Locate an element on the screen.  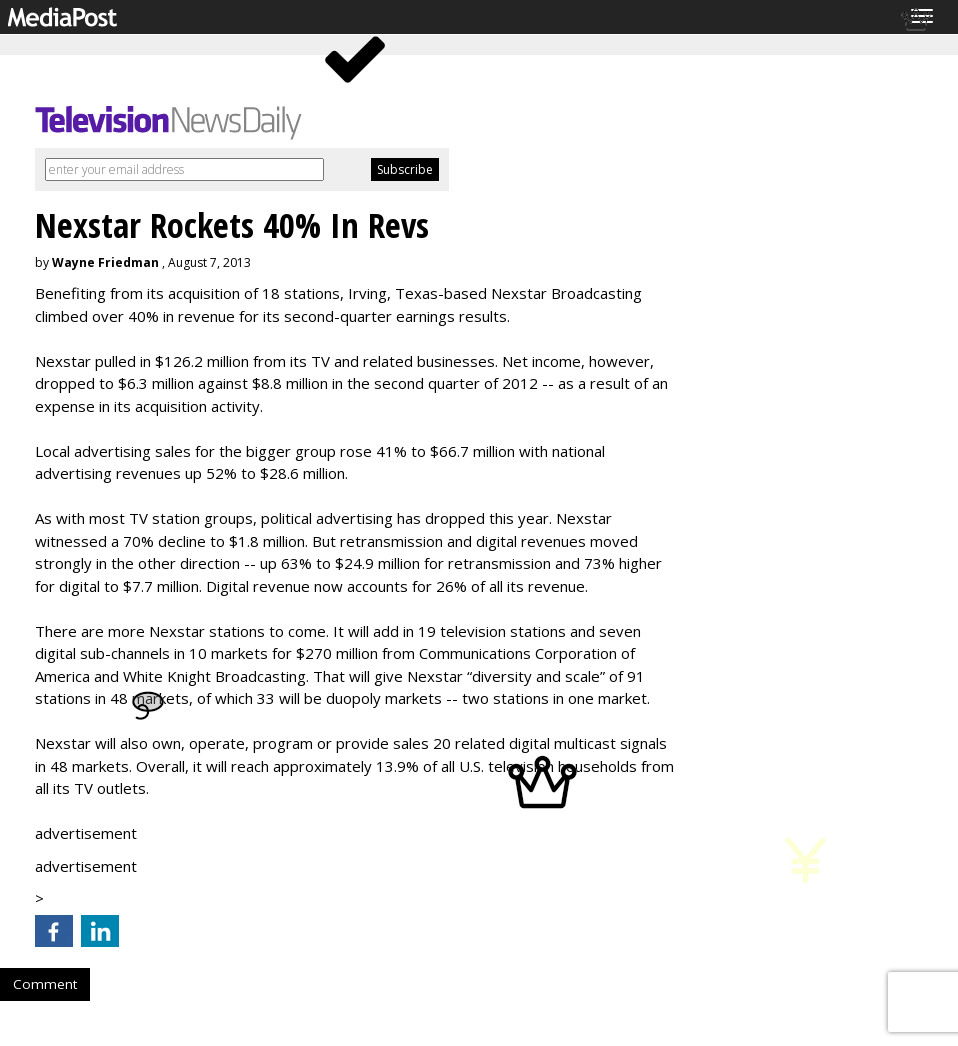
japanese yen currency indicator is located at coordinates (805, 859).